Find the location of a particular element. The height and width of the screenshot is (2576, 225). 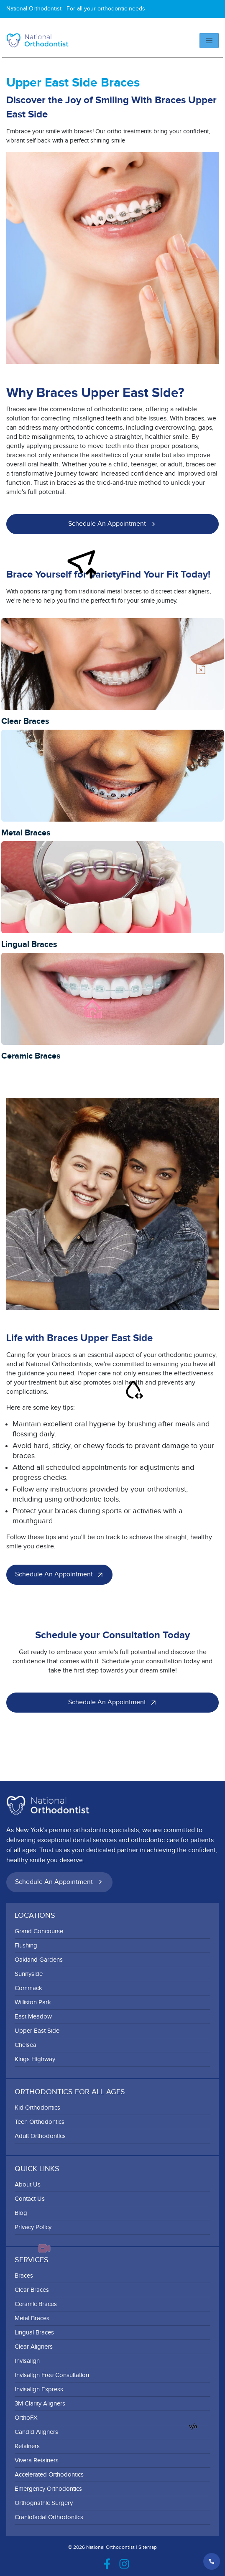

remove video from playlist or queue is located at coordinates (44, 2248).